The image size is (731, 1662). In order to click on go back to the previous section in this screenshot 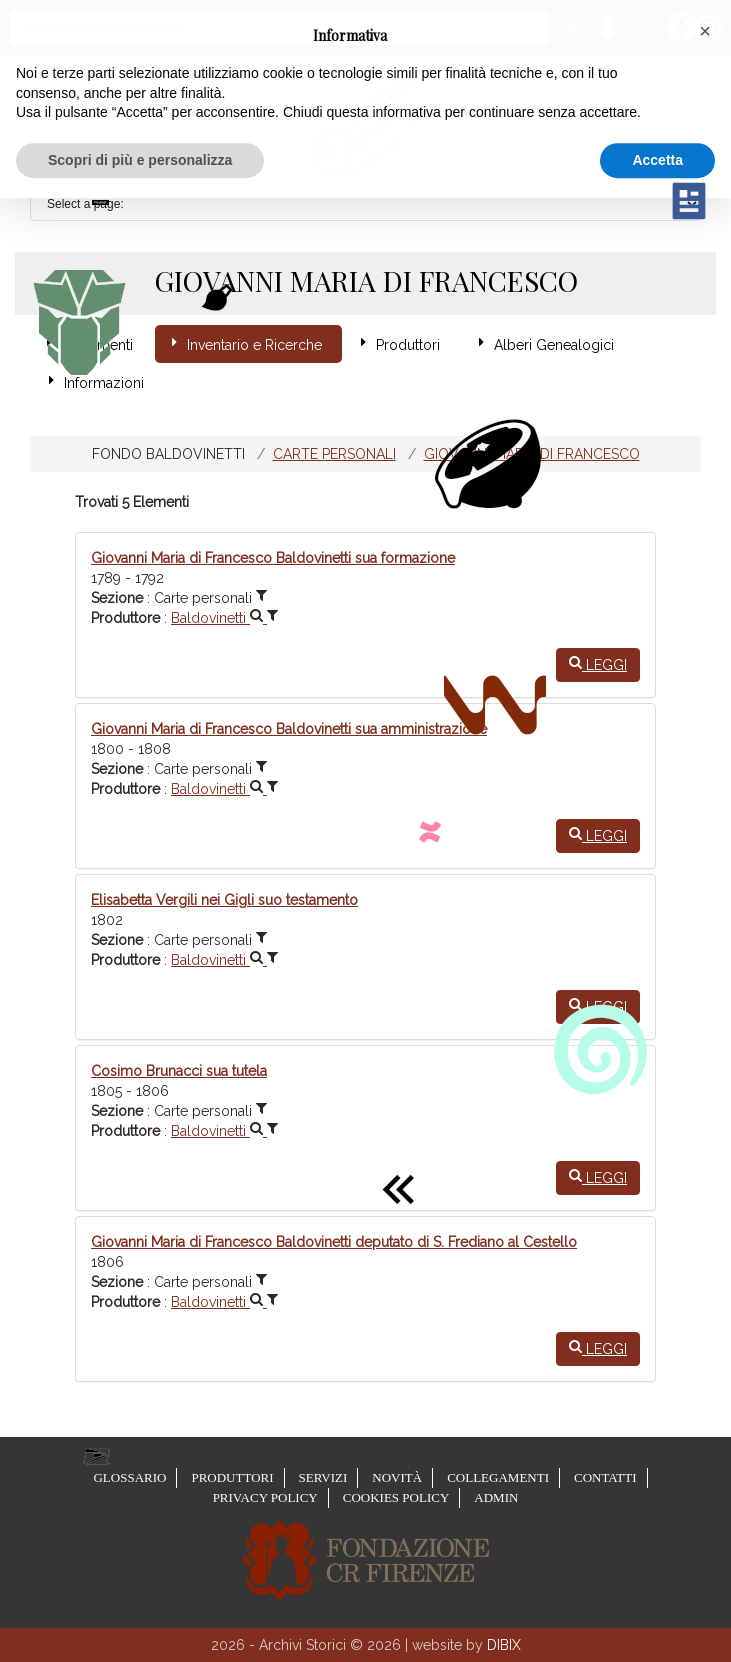, I will do `click(399, 1189)`.